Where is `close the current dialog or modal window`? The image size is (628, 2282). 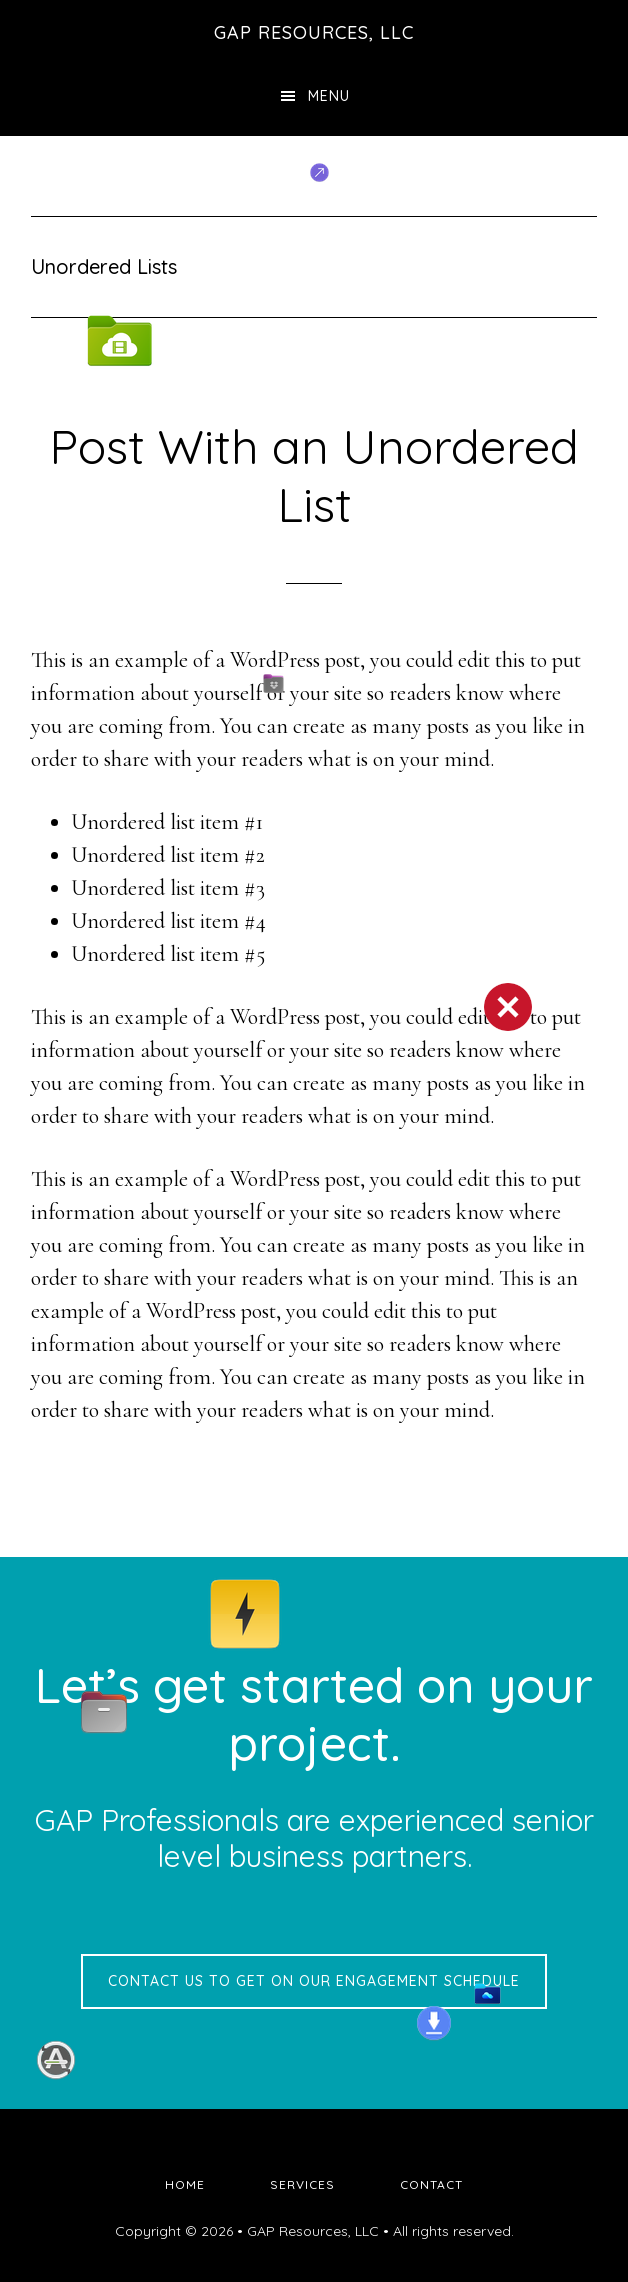 close the current dialog or modal window is located at coordinates (508, 1007).